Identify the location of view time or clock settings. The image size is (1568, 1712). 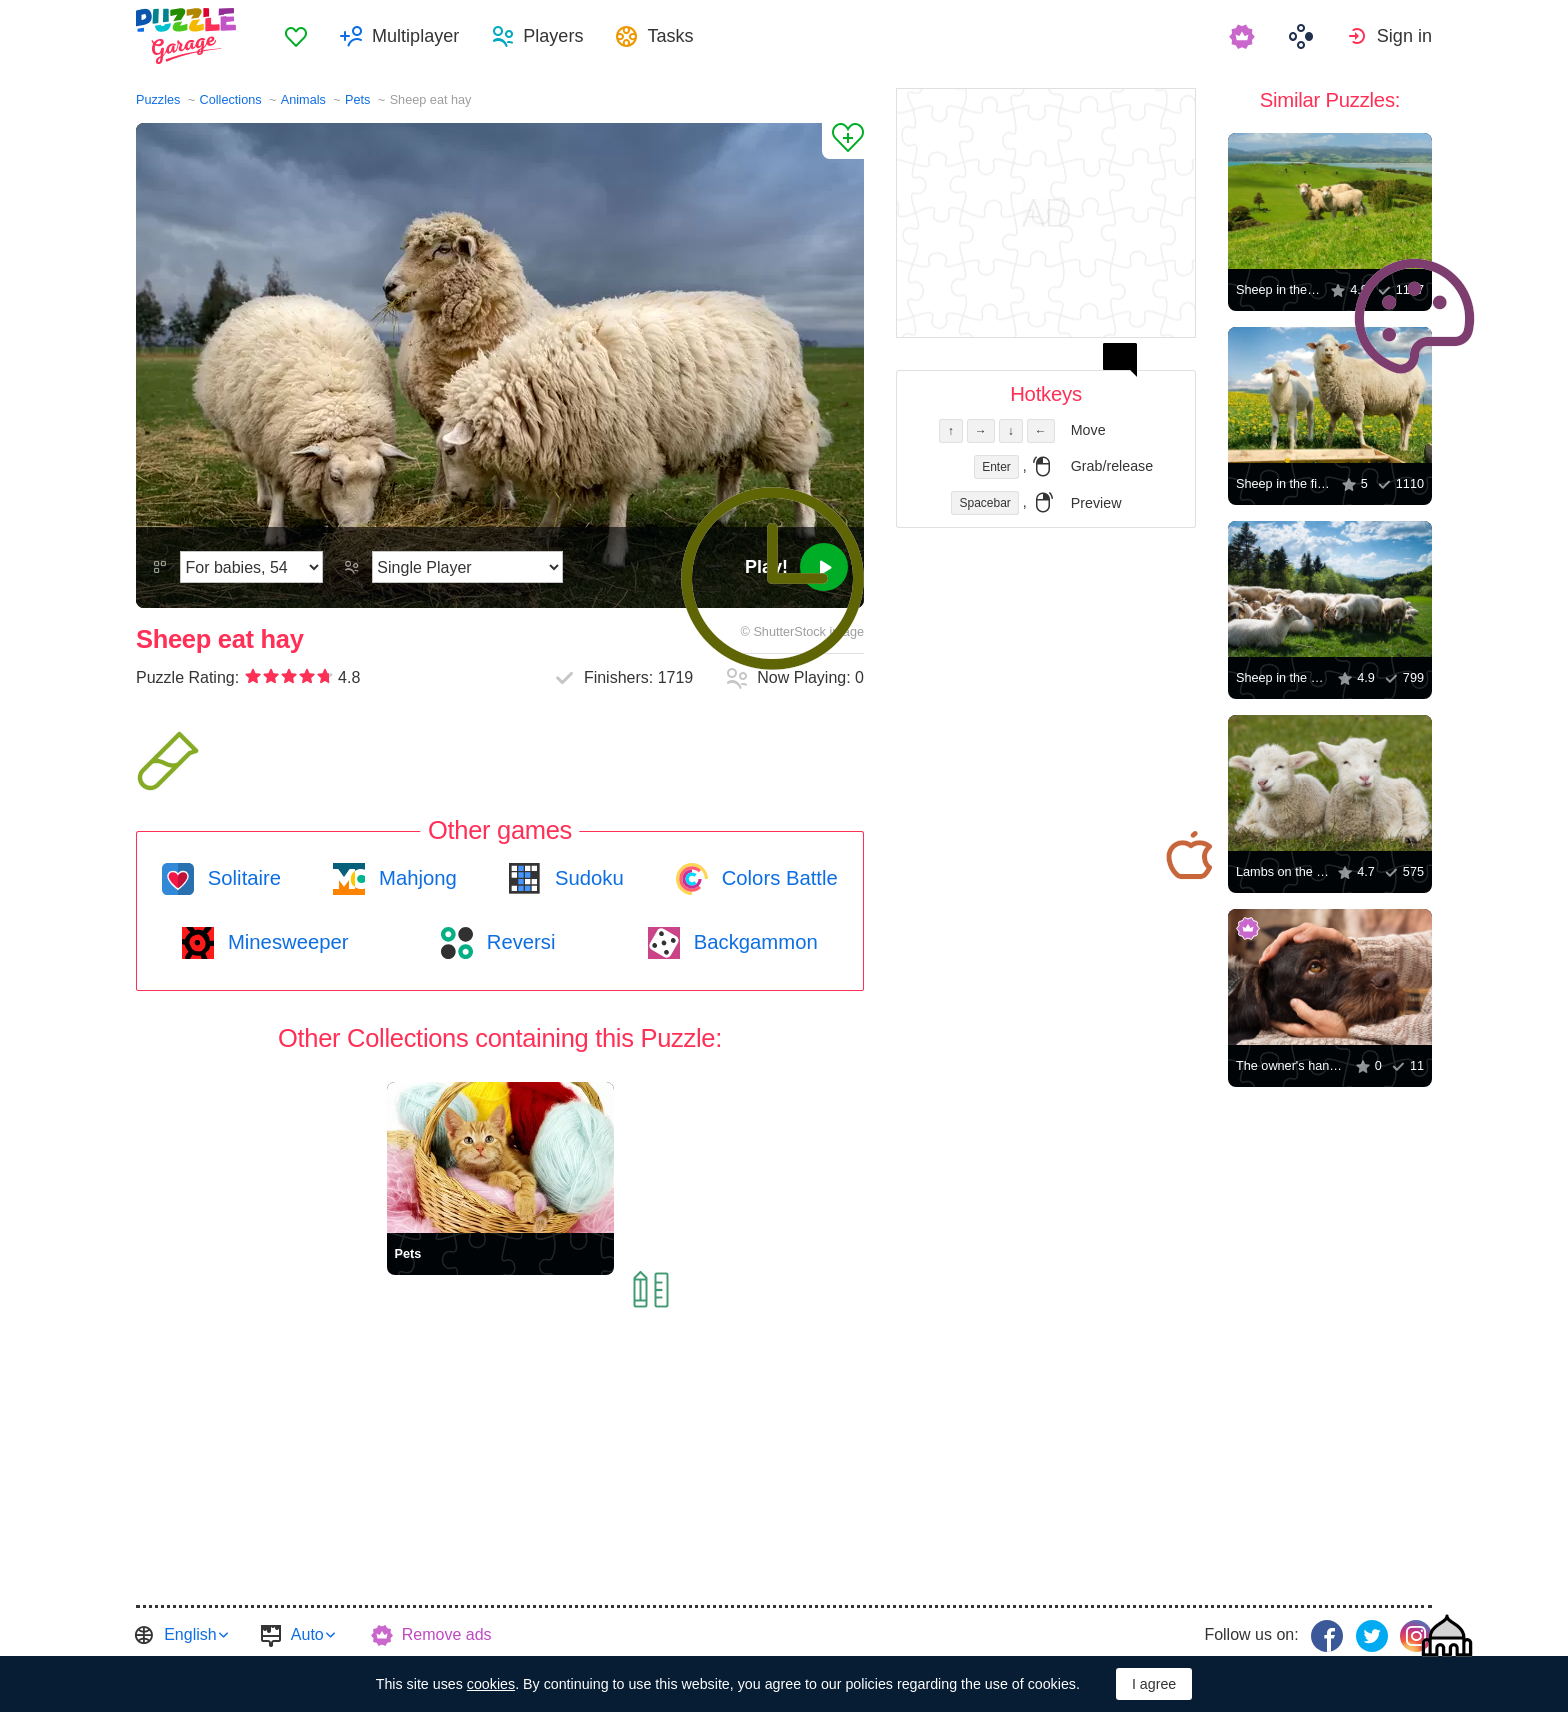
(772, 578).